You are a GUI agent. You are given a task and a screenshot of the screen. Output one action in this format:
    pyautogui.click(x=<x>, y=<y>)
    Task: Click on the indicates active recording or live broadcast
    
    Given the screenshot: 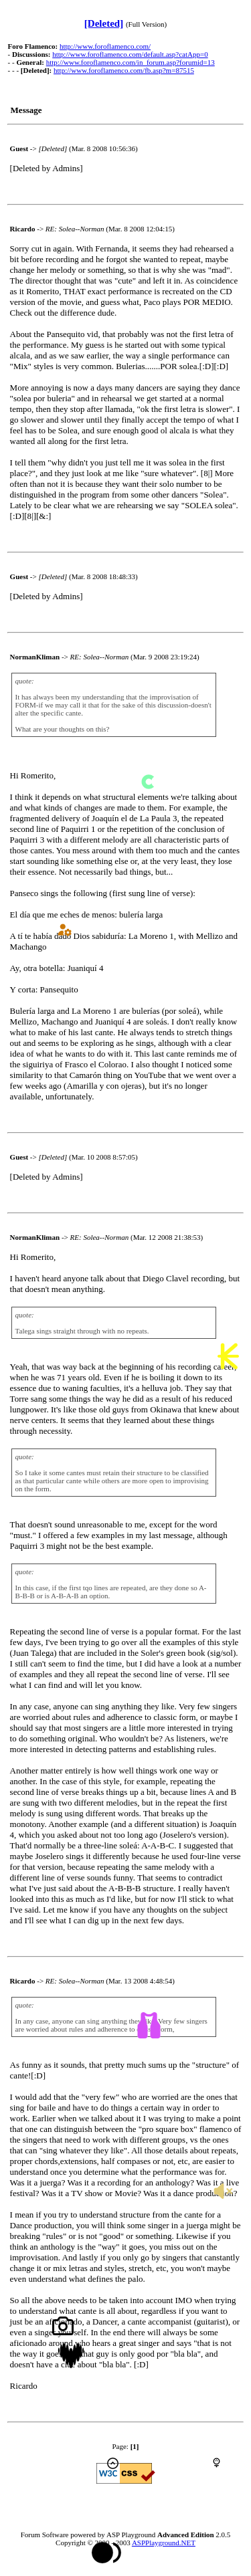 What is the action you would take?
    pyautogui.click(x=106, y=2553)
    